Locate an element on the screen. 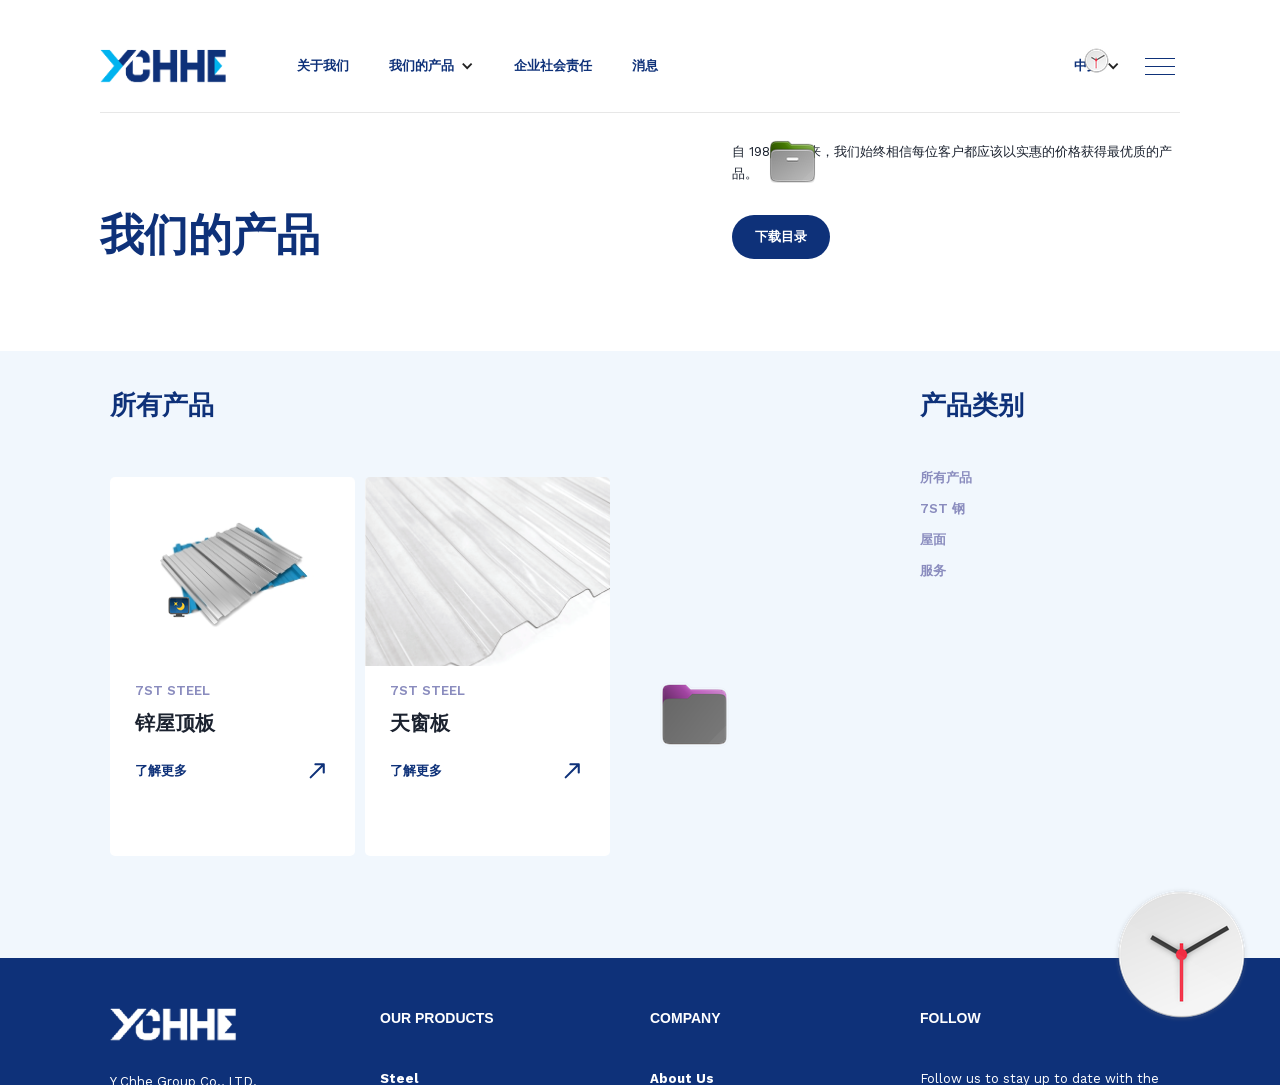 The width and height of the screenshot is (1280, 1085). access screensaver settings is located at coordinates (179, 607).